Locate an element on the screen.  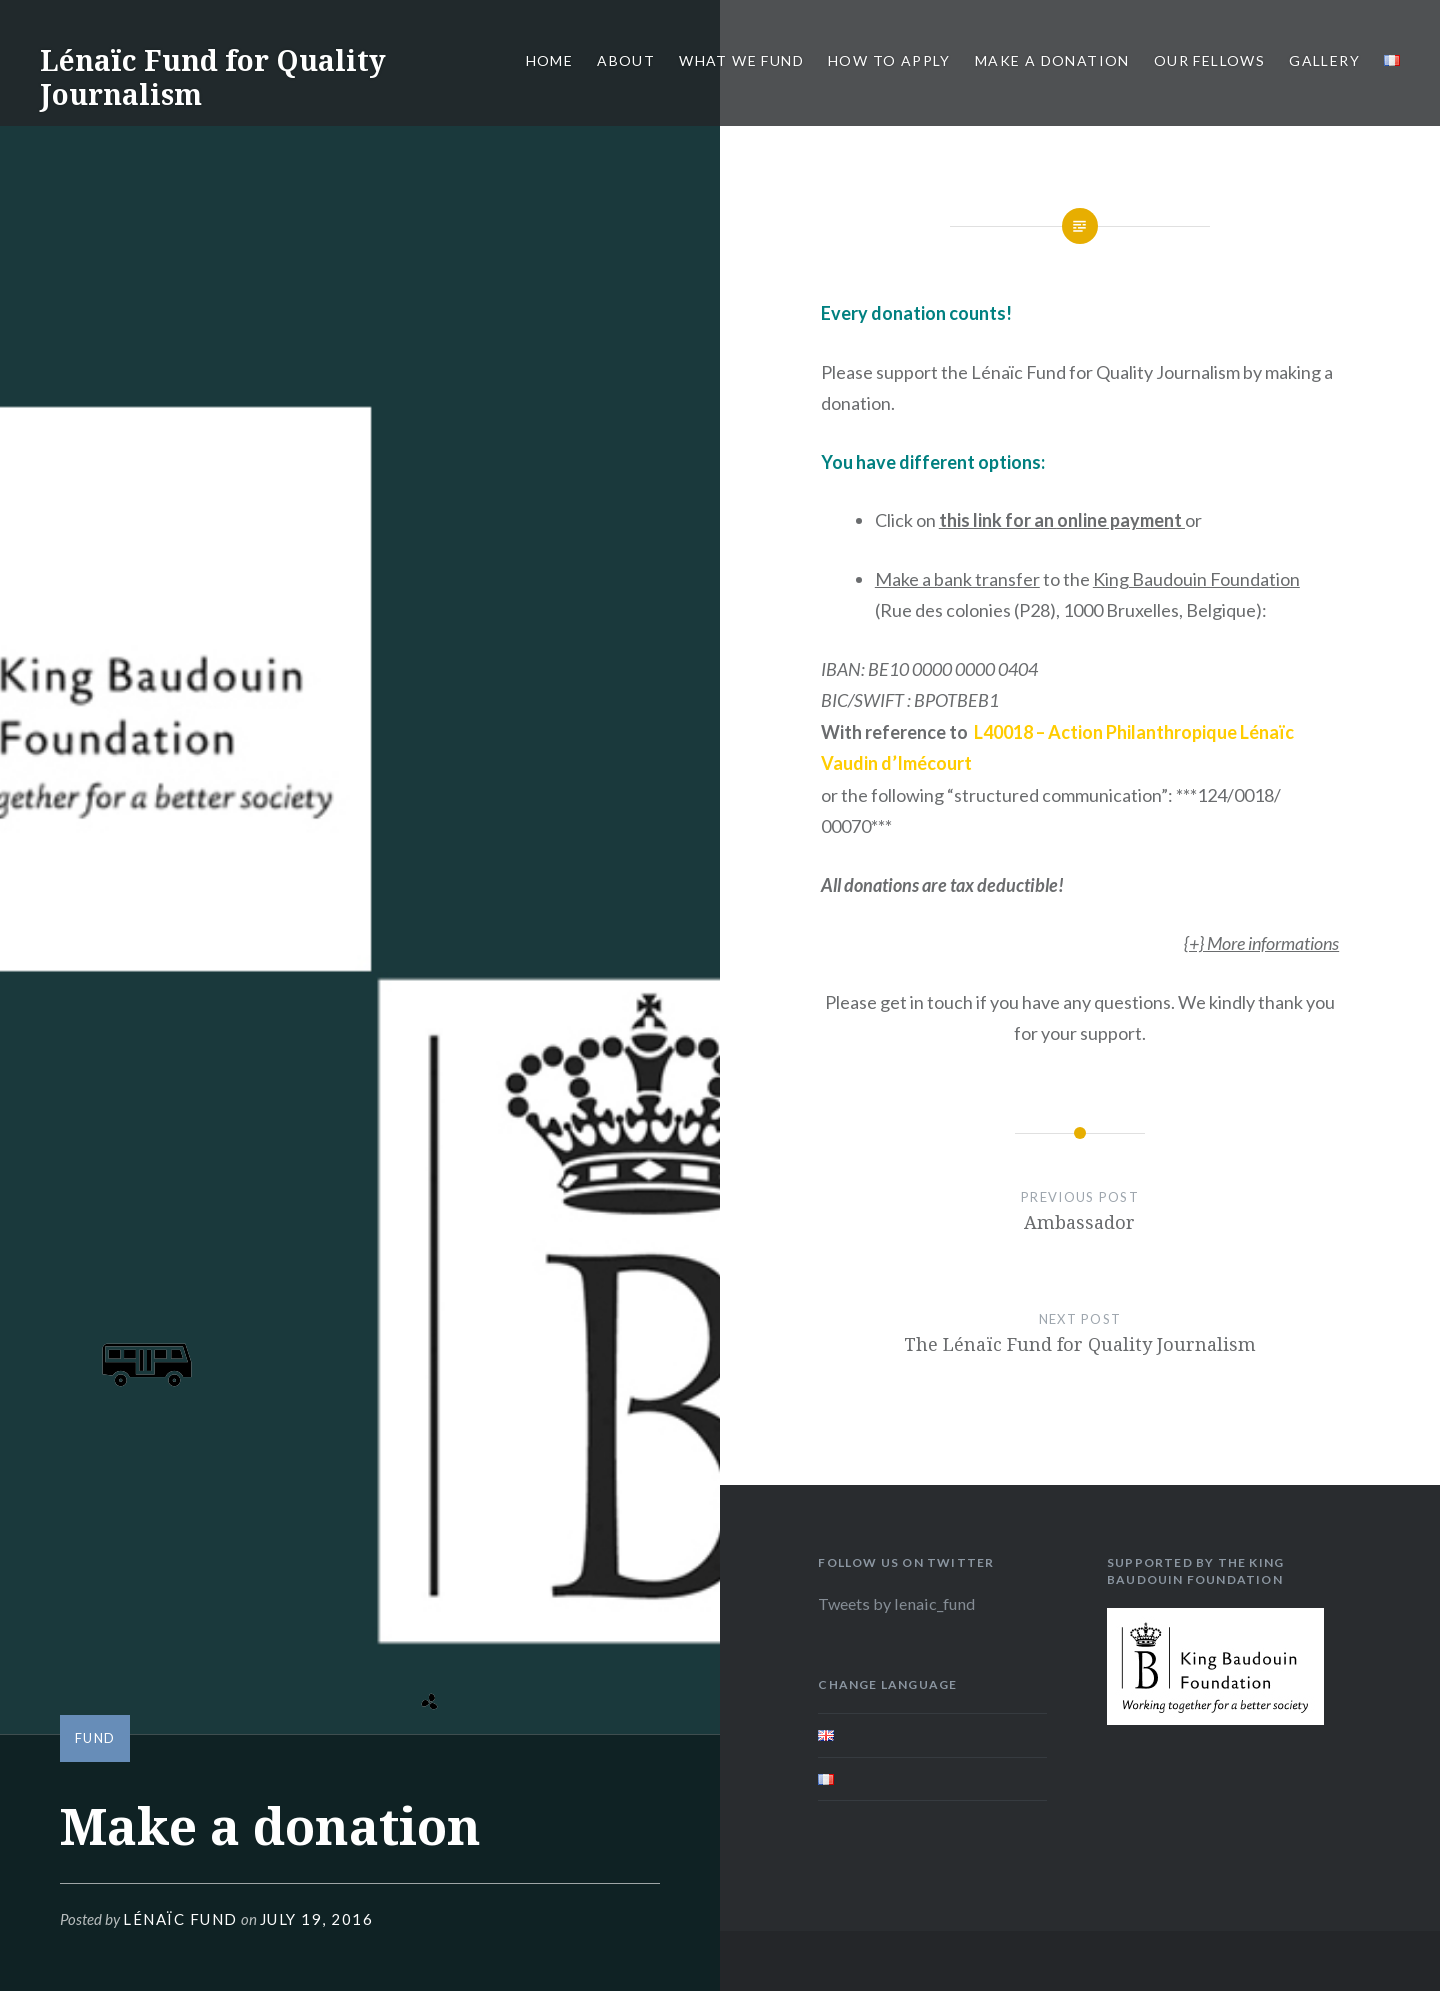
access boat or marine vehicle settings is located at coordinates (429, 1701).